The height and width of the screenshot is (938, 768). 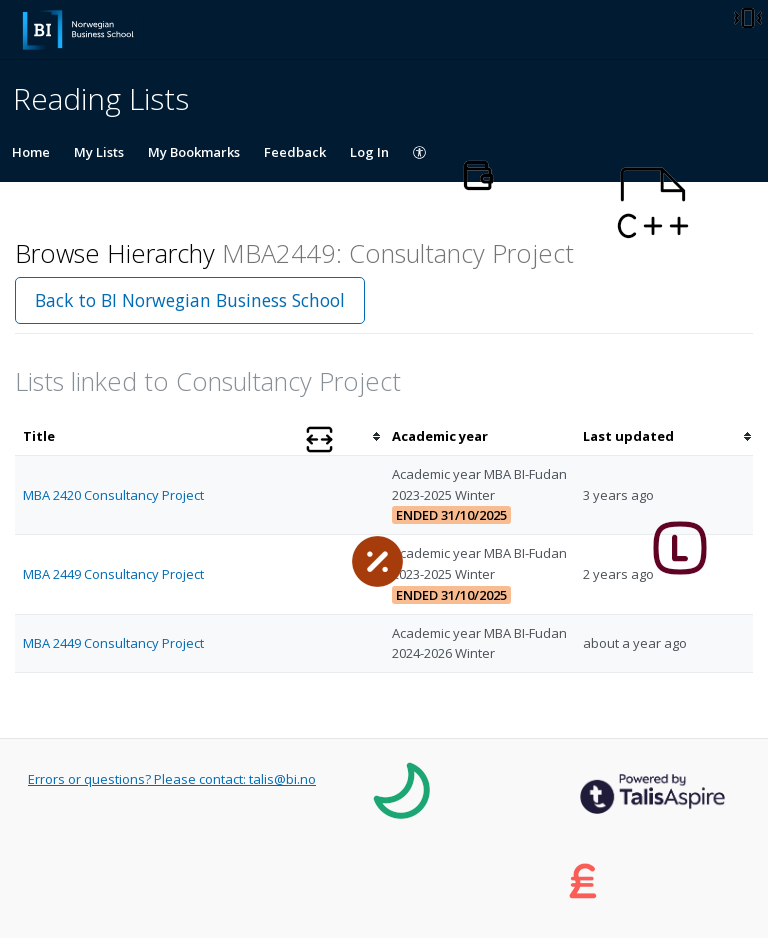 What do you see at coordinates (748, 18) in the screenshot?
I see `toggle phone vibration mode` at bounding box center [748, 18].